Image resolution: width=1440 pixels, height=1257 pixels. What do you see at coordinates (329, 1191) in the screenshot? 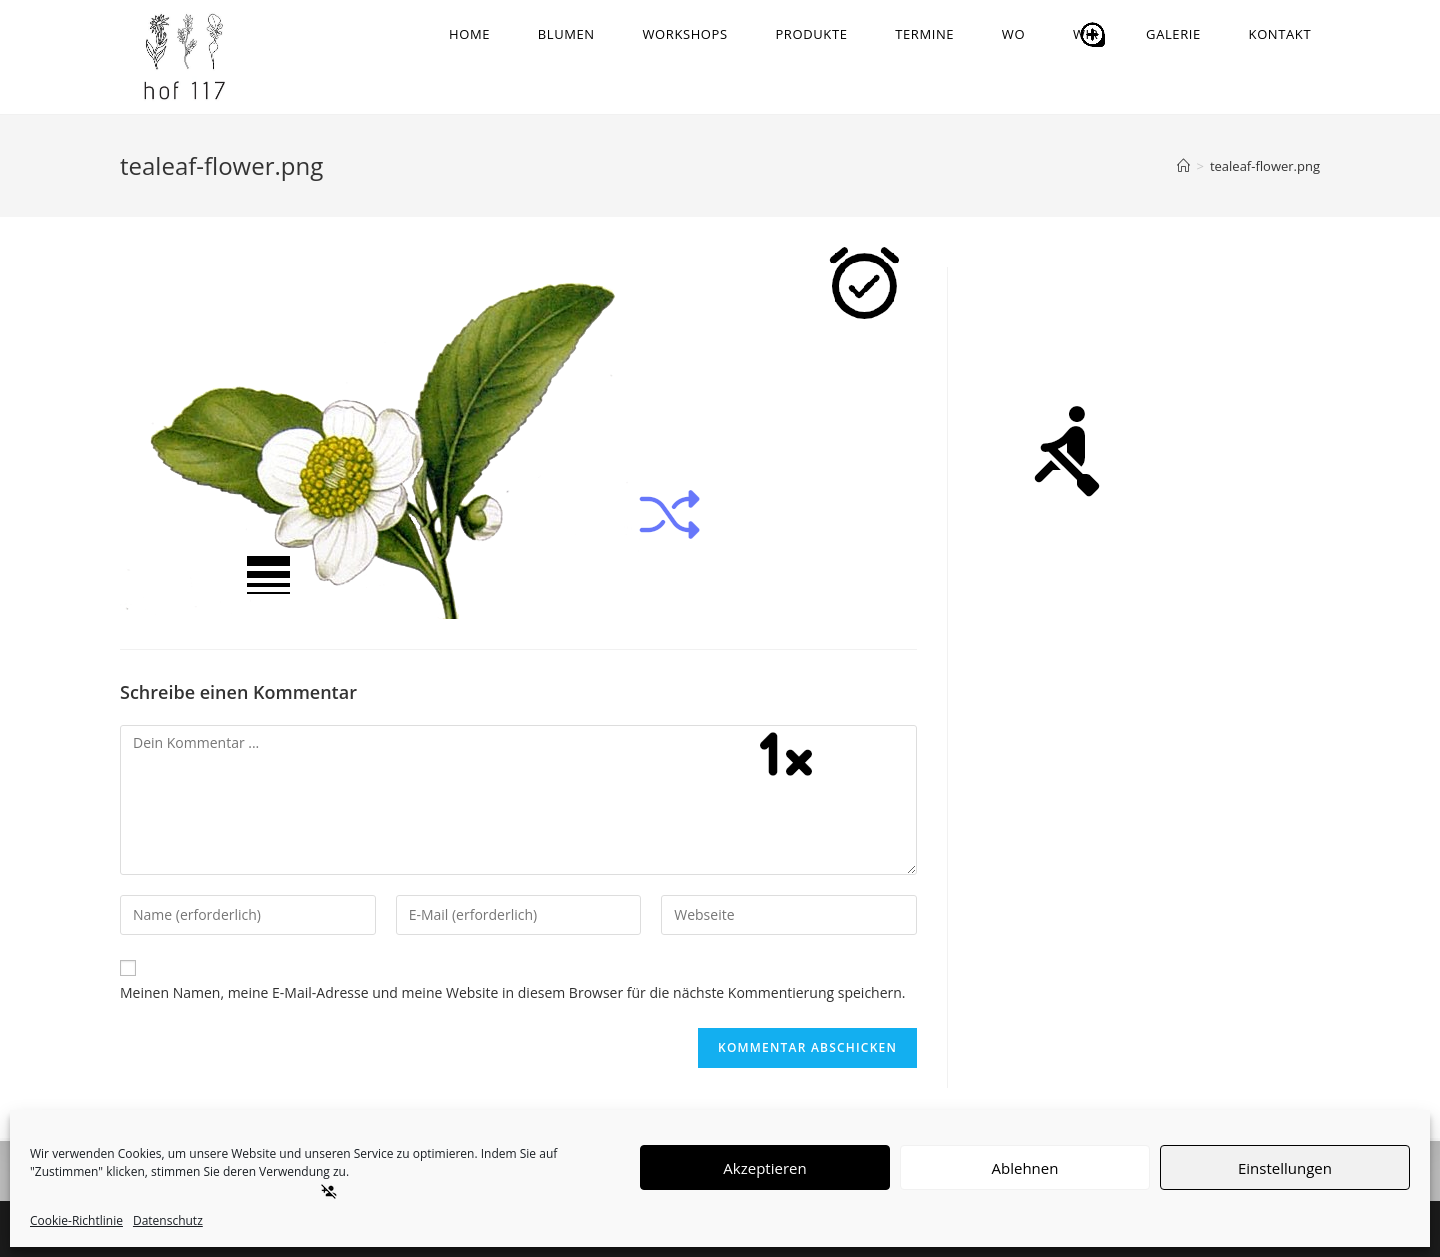
I see `indicates adding contacts is disabled` at bounding box center [329, 1191].